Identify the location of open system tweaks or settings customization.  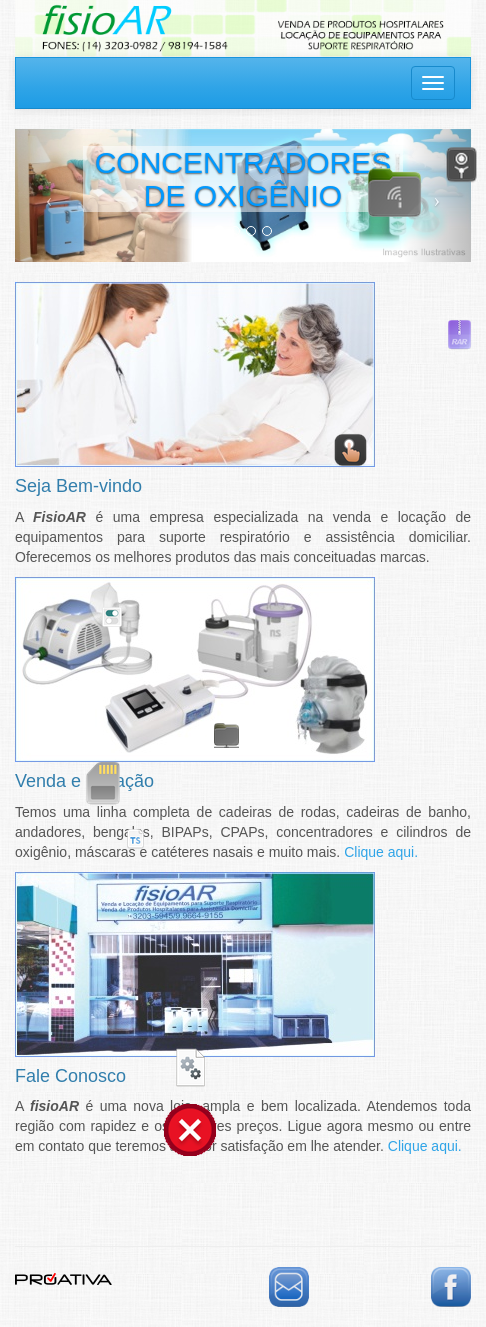
(112, 617).